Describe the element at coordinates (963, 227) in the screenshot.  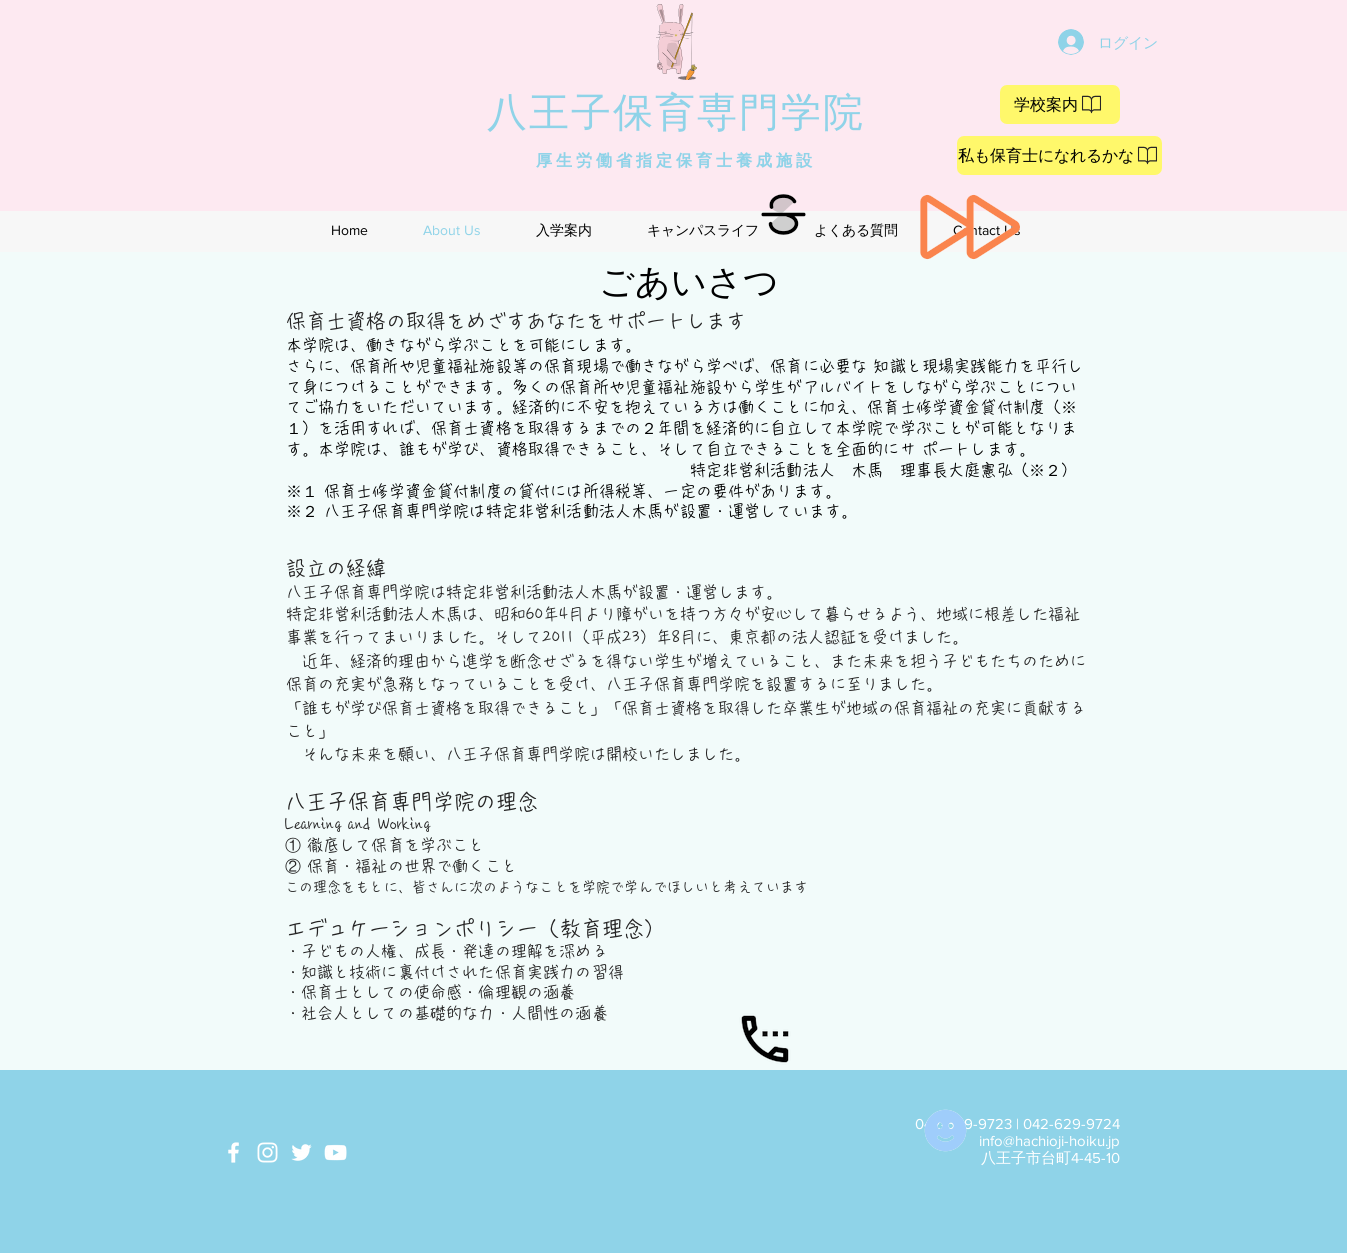
I see `skip forward in media playback` at that location.